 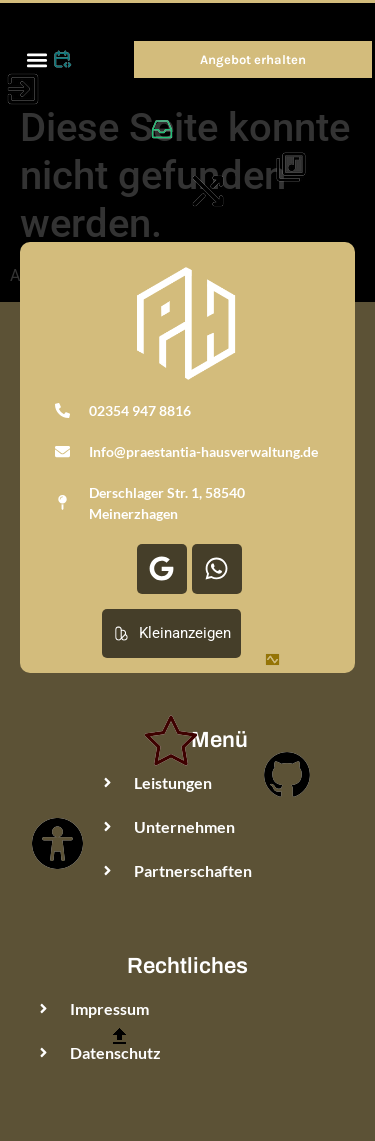 What do you see at coordinates (287, 775) in the screenshot?
I see `view project on github` at bounding box center [287, 775].